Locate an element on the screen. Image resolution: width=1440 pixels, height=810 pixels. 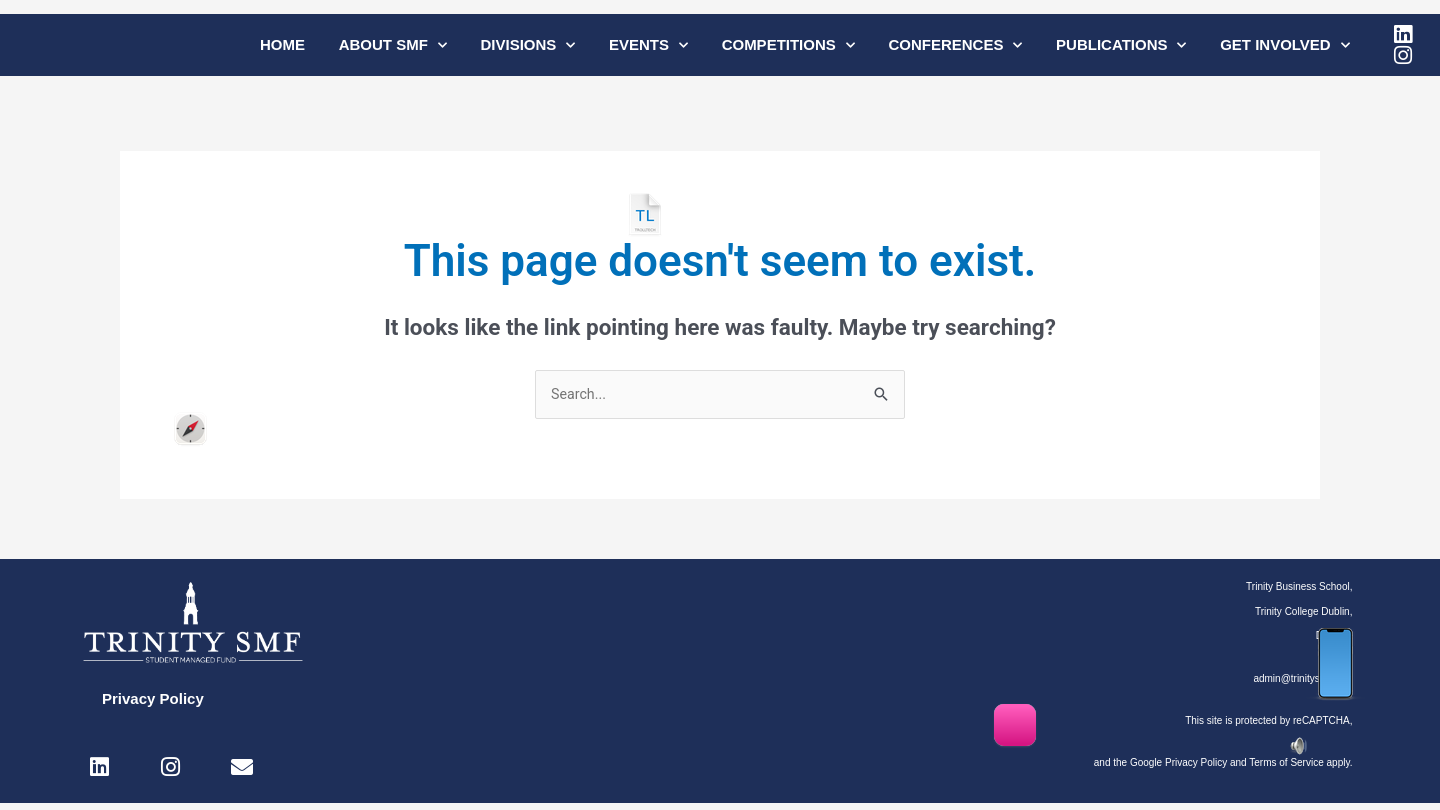
view connected iPhone device is located at coordinates (1335, 664).